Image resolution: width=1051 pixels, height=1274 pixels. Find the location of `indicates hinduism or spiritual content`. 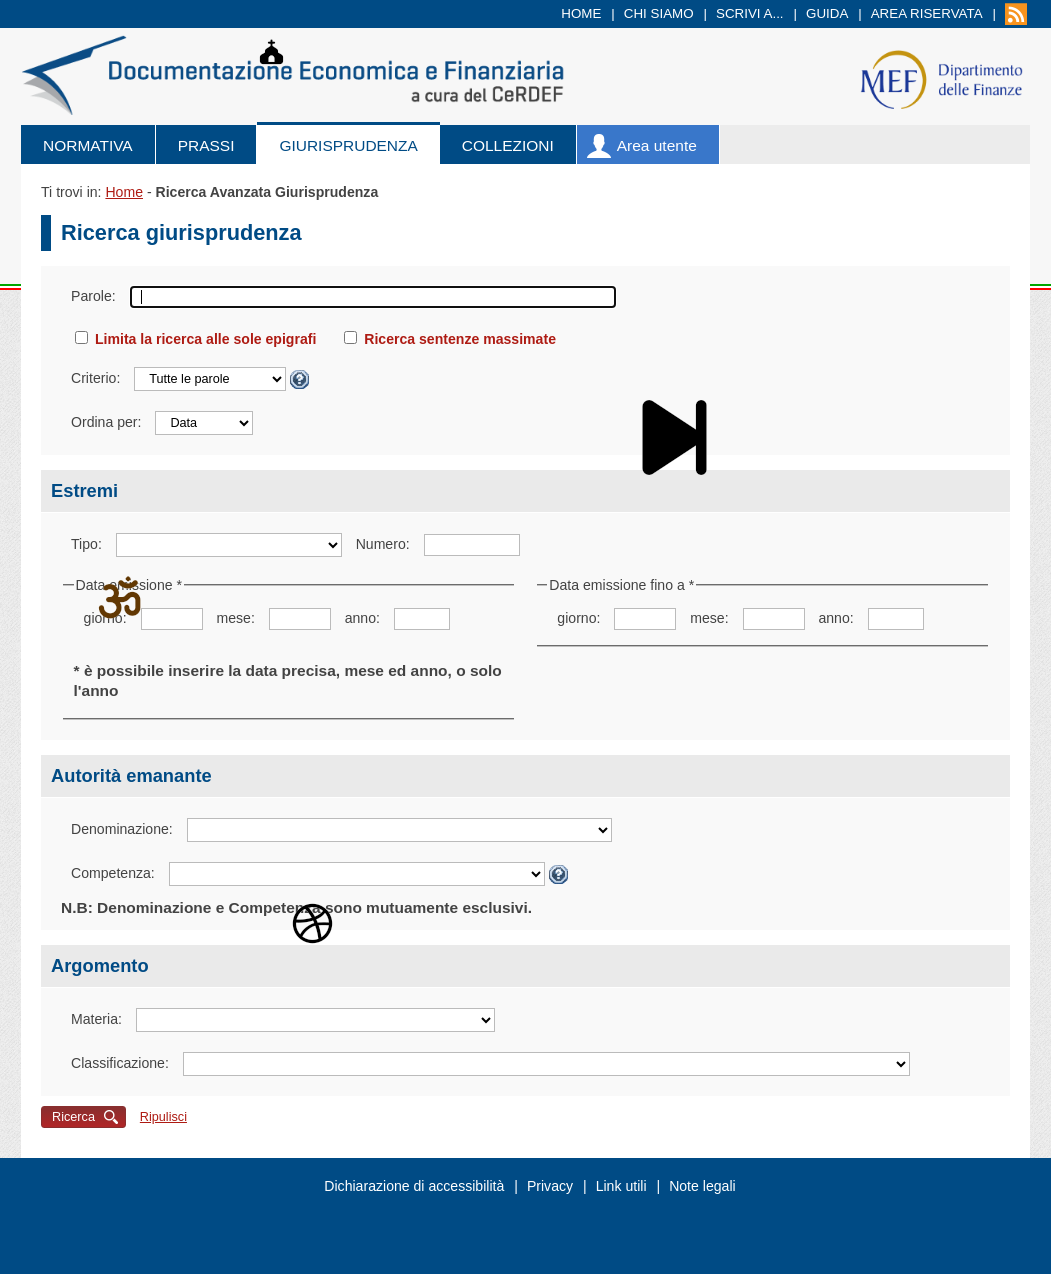

indicates hinduism or spiritual content is located at coordinates (119, 597).